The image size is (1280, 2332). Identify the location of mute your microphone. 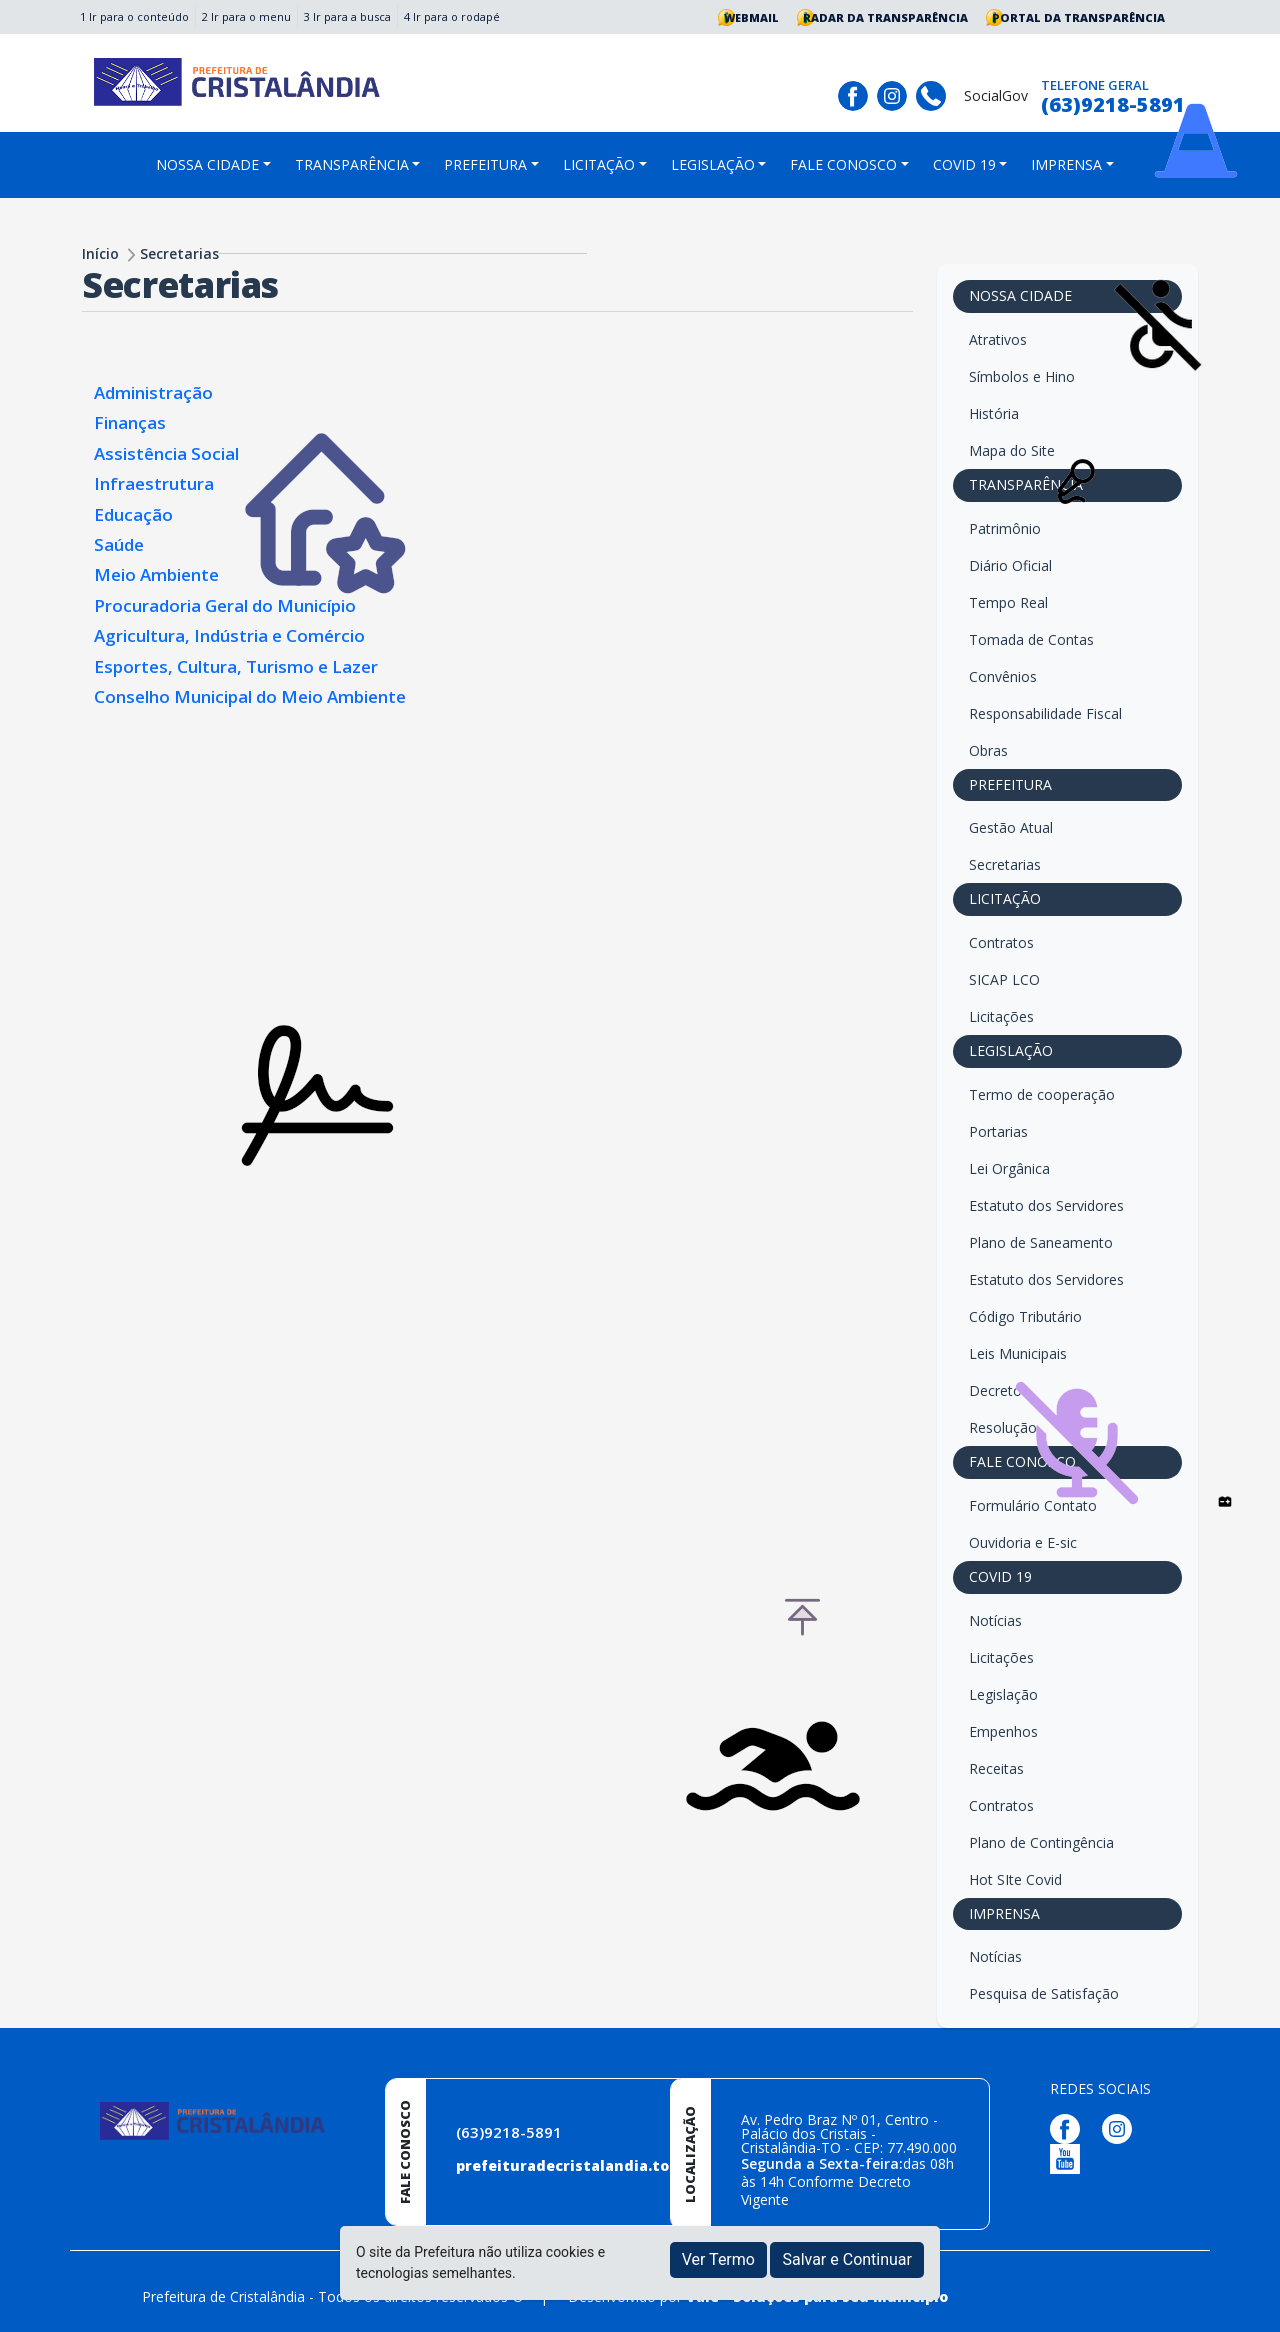
(1077, 1443).